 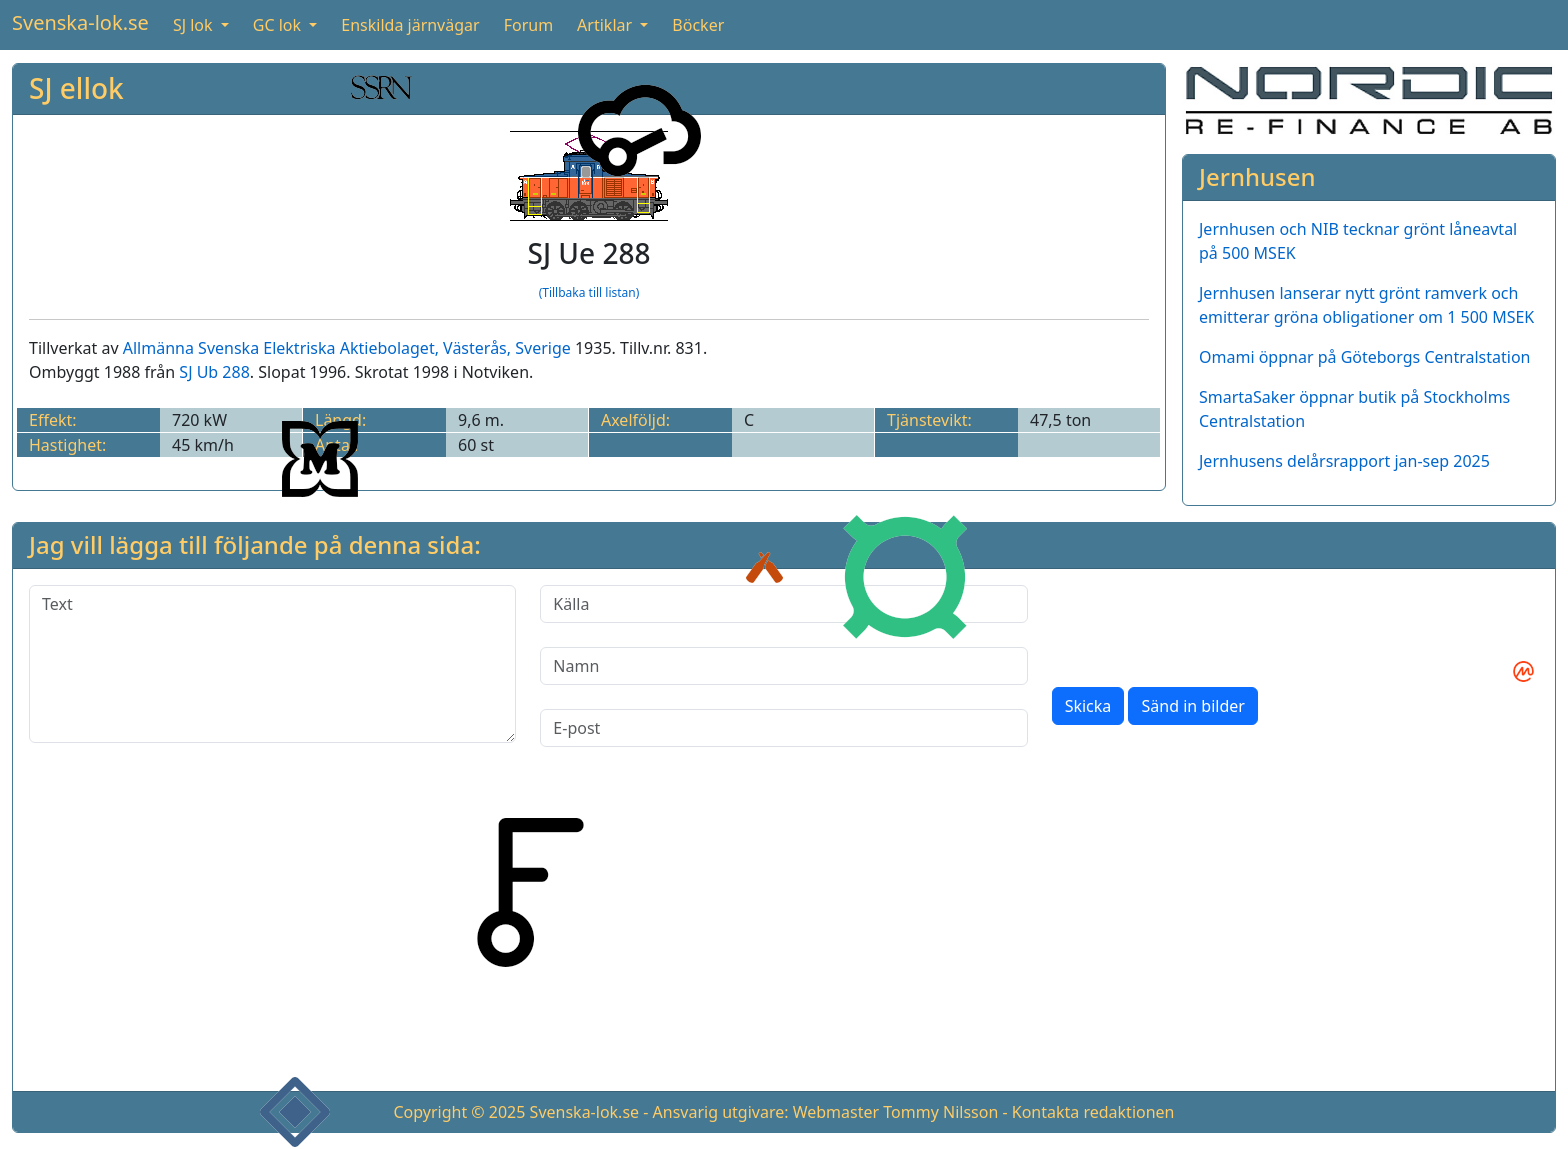 What do you see at coordinates (530, 892) in the screenshot?
I see `open Electron Fiddle app` at bounding box center [530, 892].